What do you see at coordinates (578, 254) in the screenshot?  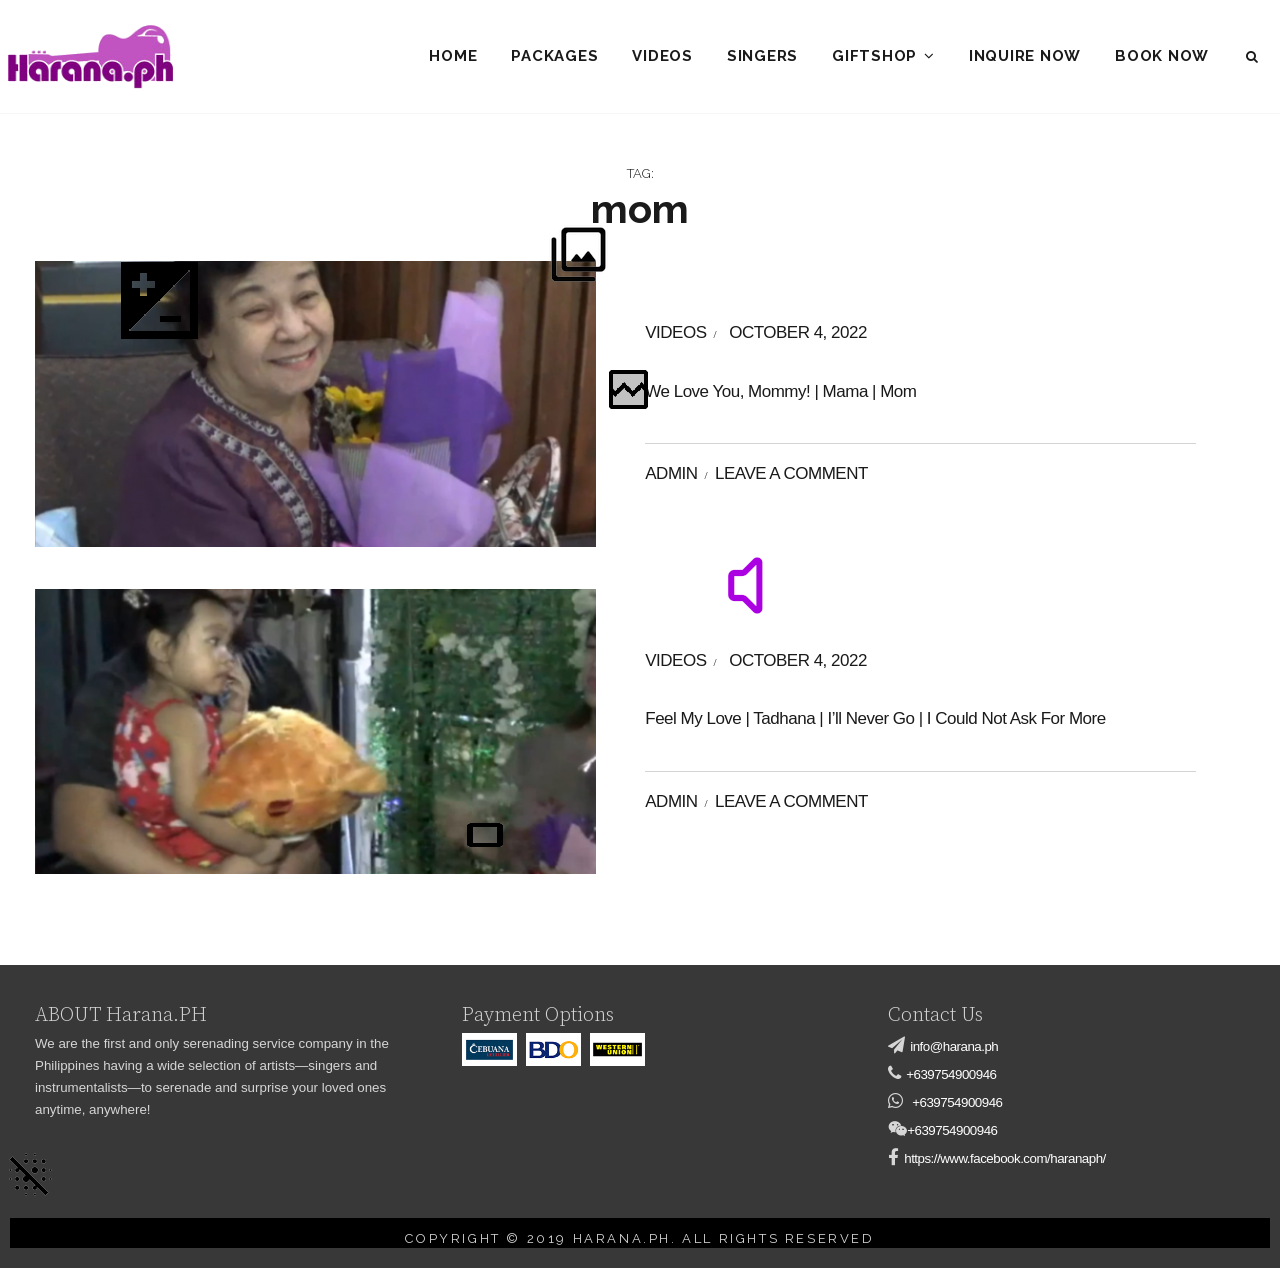 I see `filter or sort images in a gallery` at bounding box center [578, 254].